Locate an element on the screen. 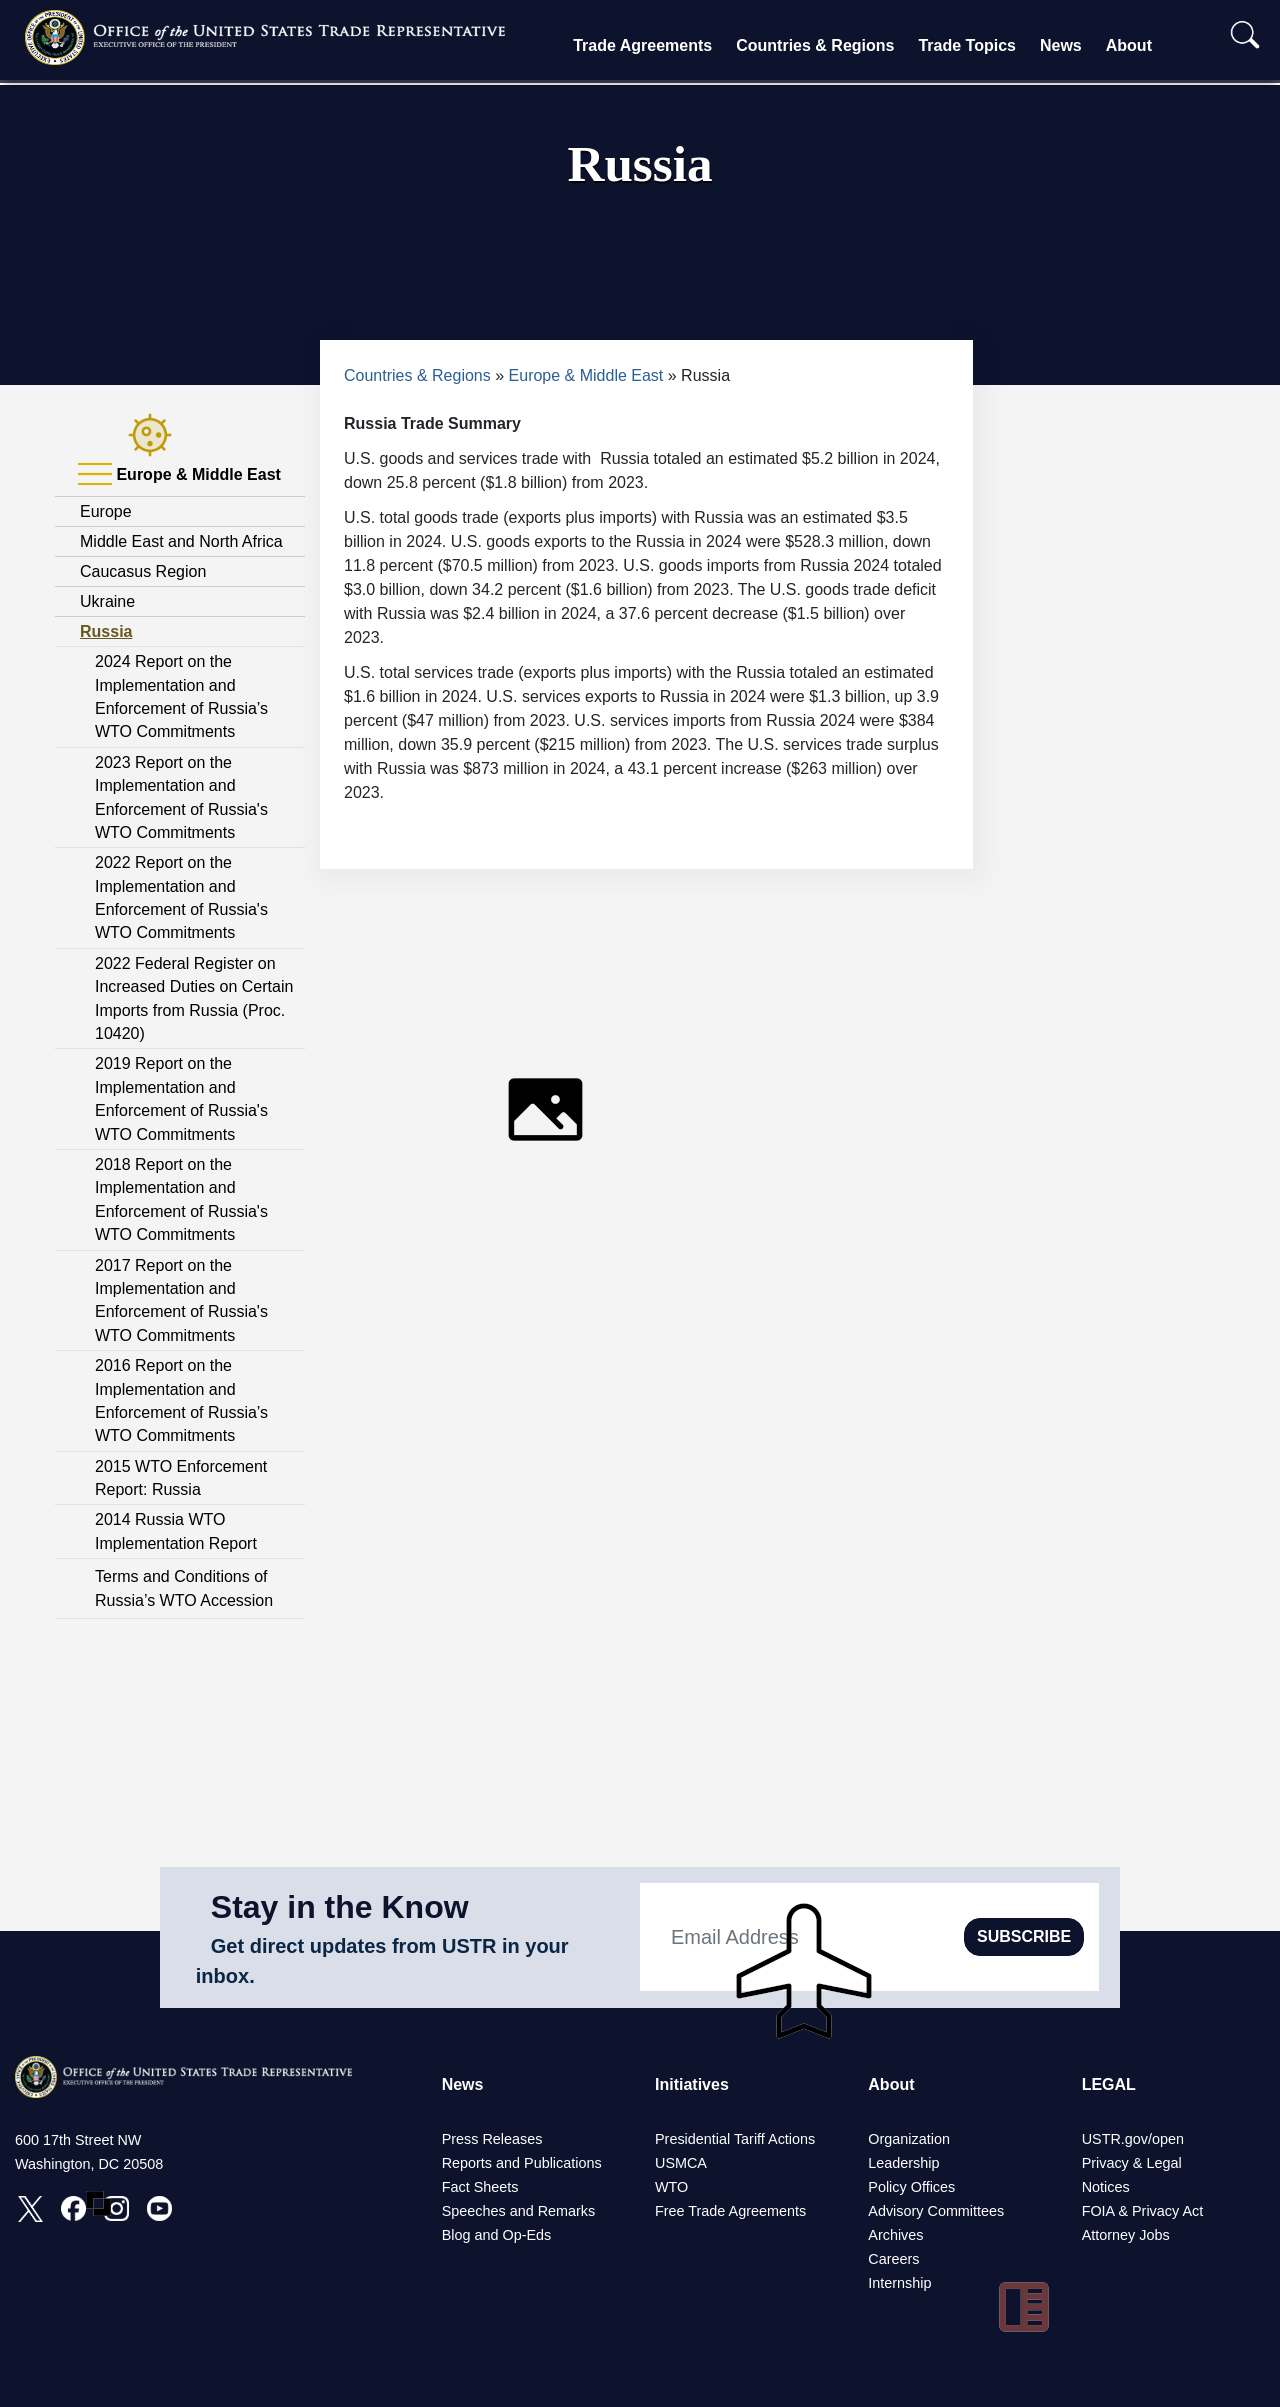 The image size is (1280, 2407). indicates a virus or malware threat detected is located at coordinates (150, 435).